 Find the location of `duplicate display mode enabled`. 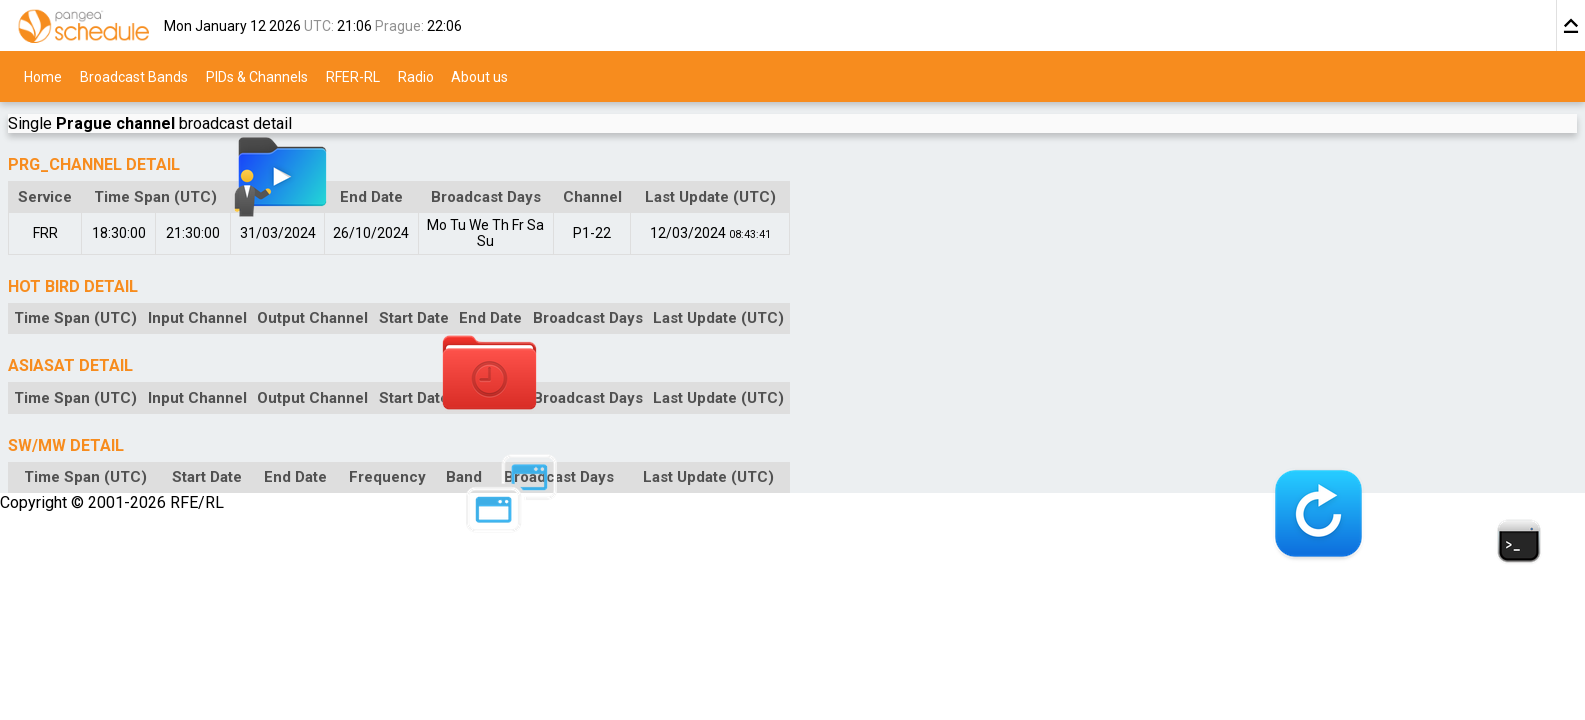

duplicate display mode enabled is located at coordinates (511, 493).